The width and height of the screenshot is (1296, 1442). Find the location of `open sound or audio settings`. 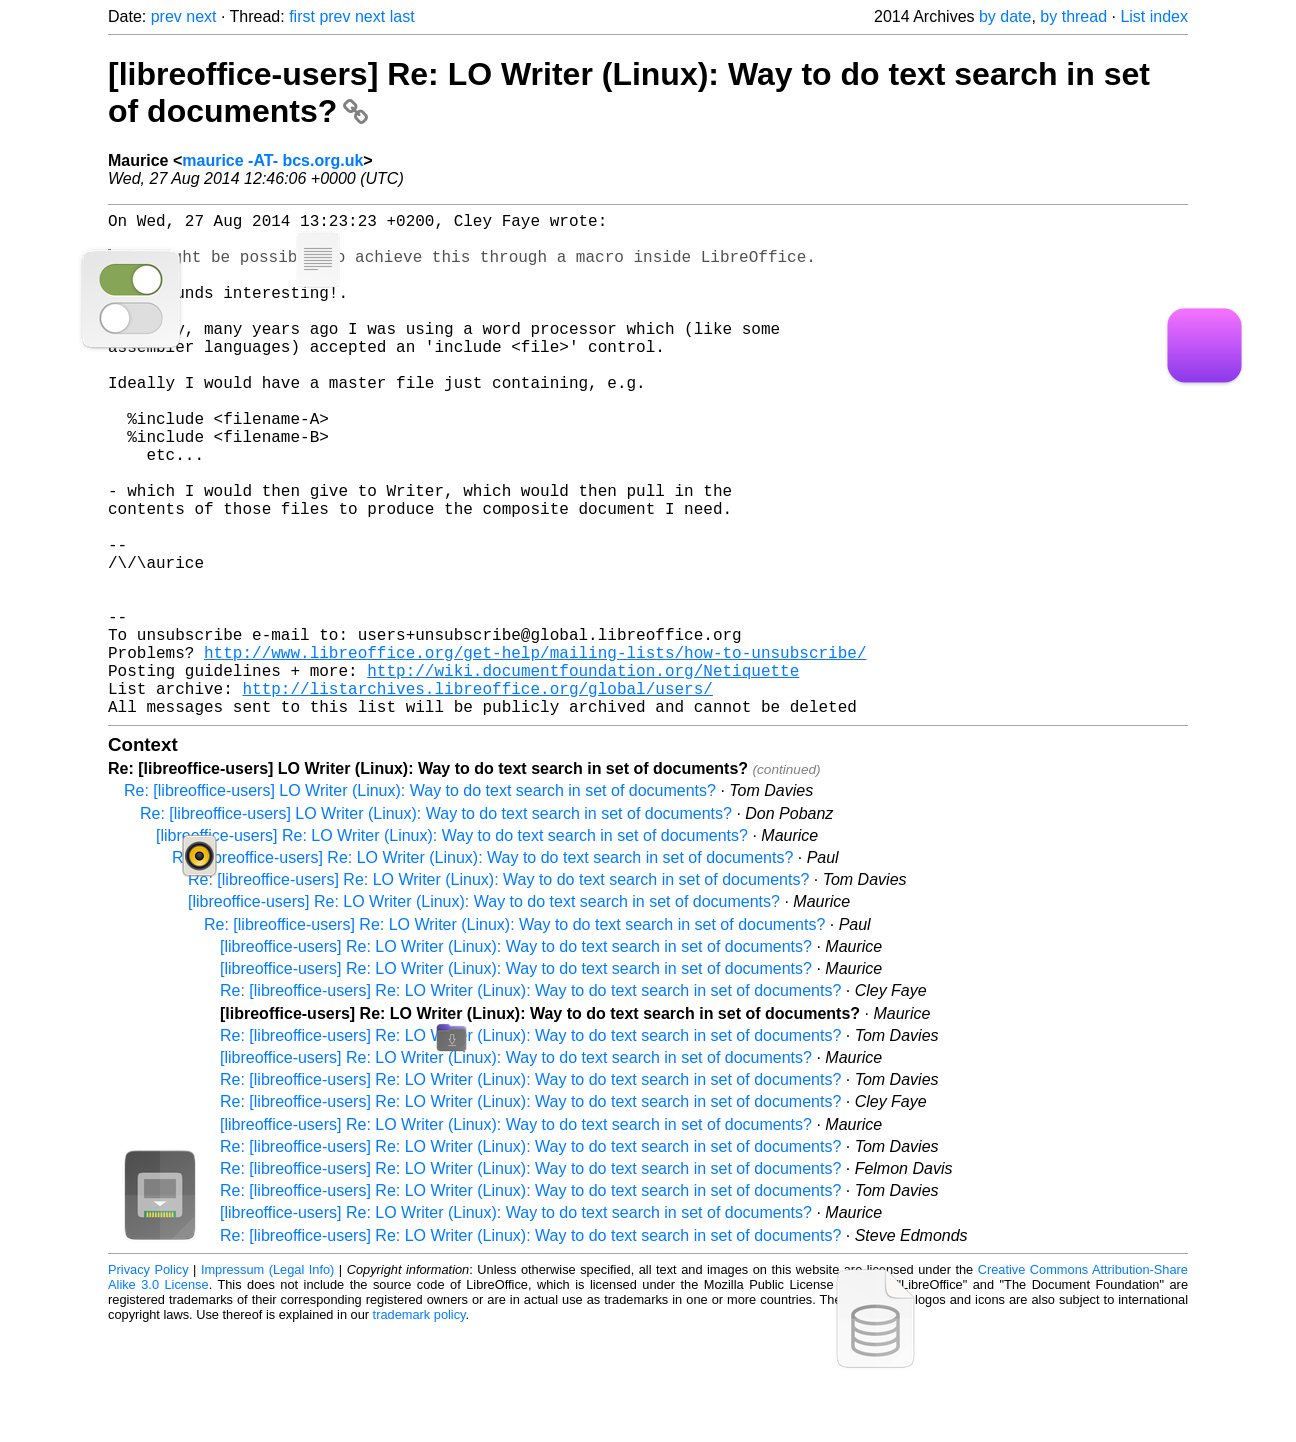

open sound or audio settings is located at coordinates (199, 855).